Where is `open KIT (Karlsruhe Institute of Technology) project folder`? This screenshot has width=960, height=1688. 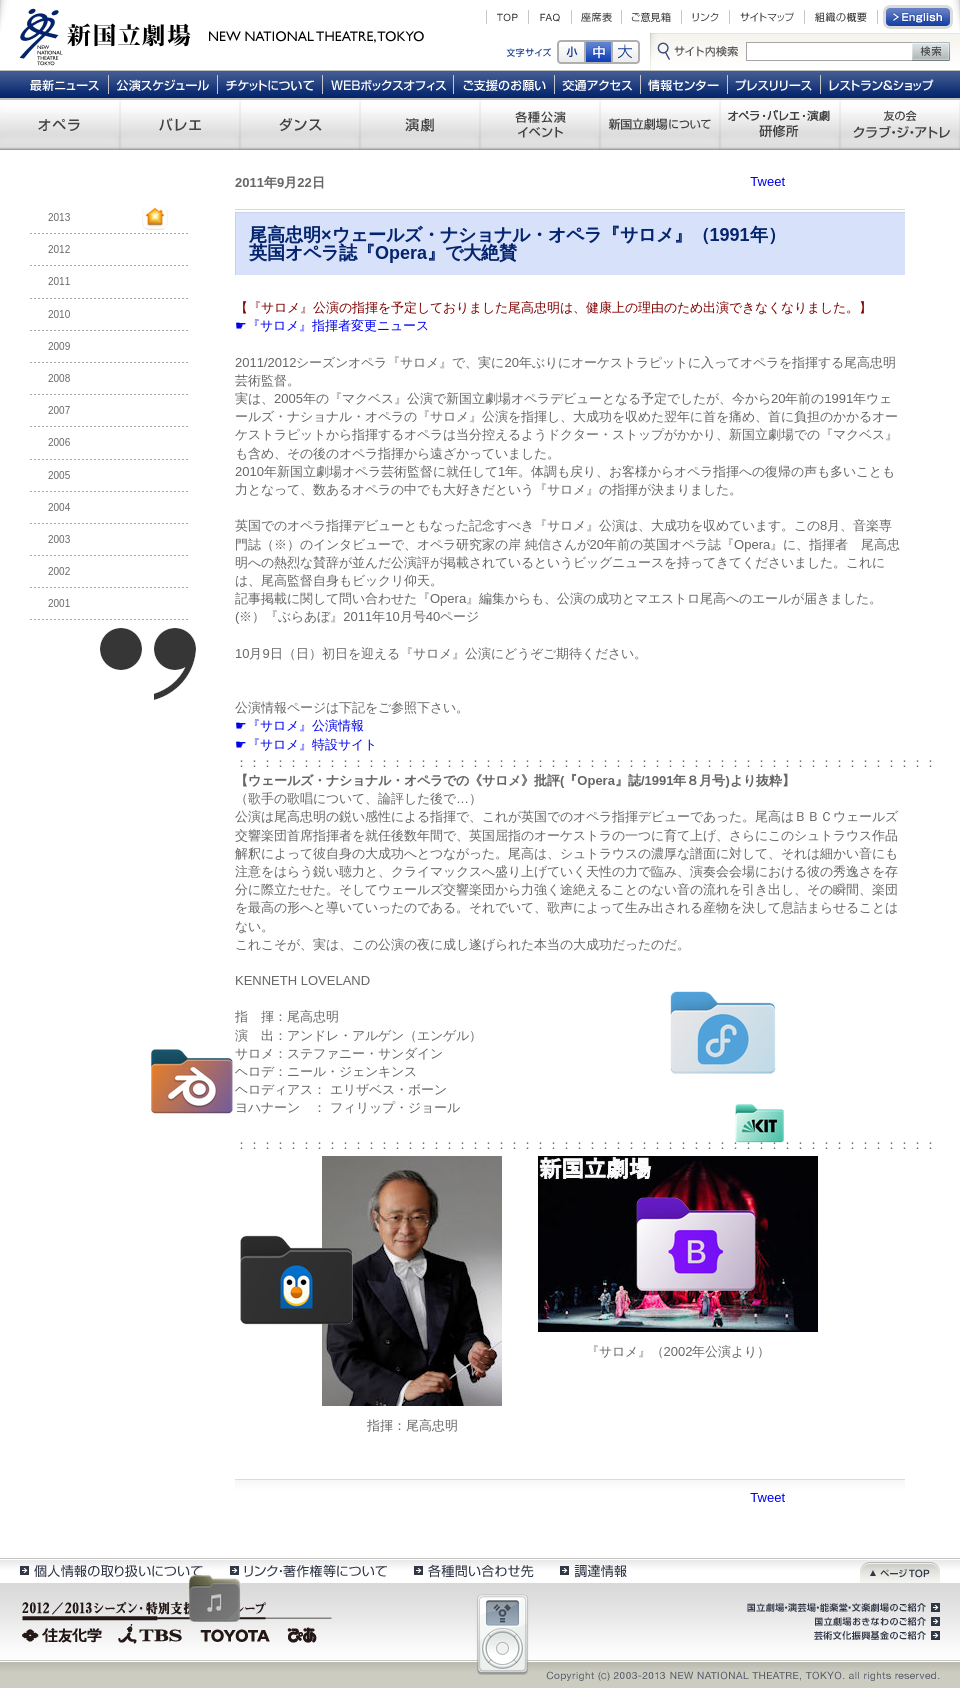 open KIT (Karlsruhe Institute of Technology) project folder is located at coordinates (759, 1124).